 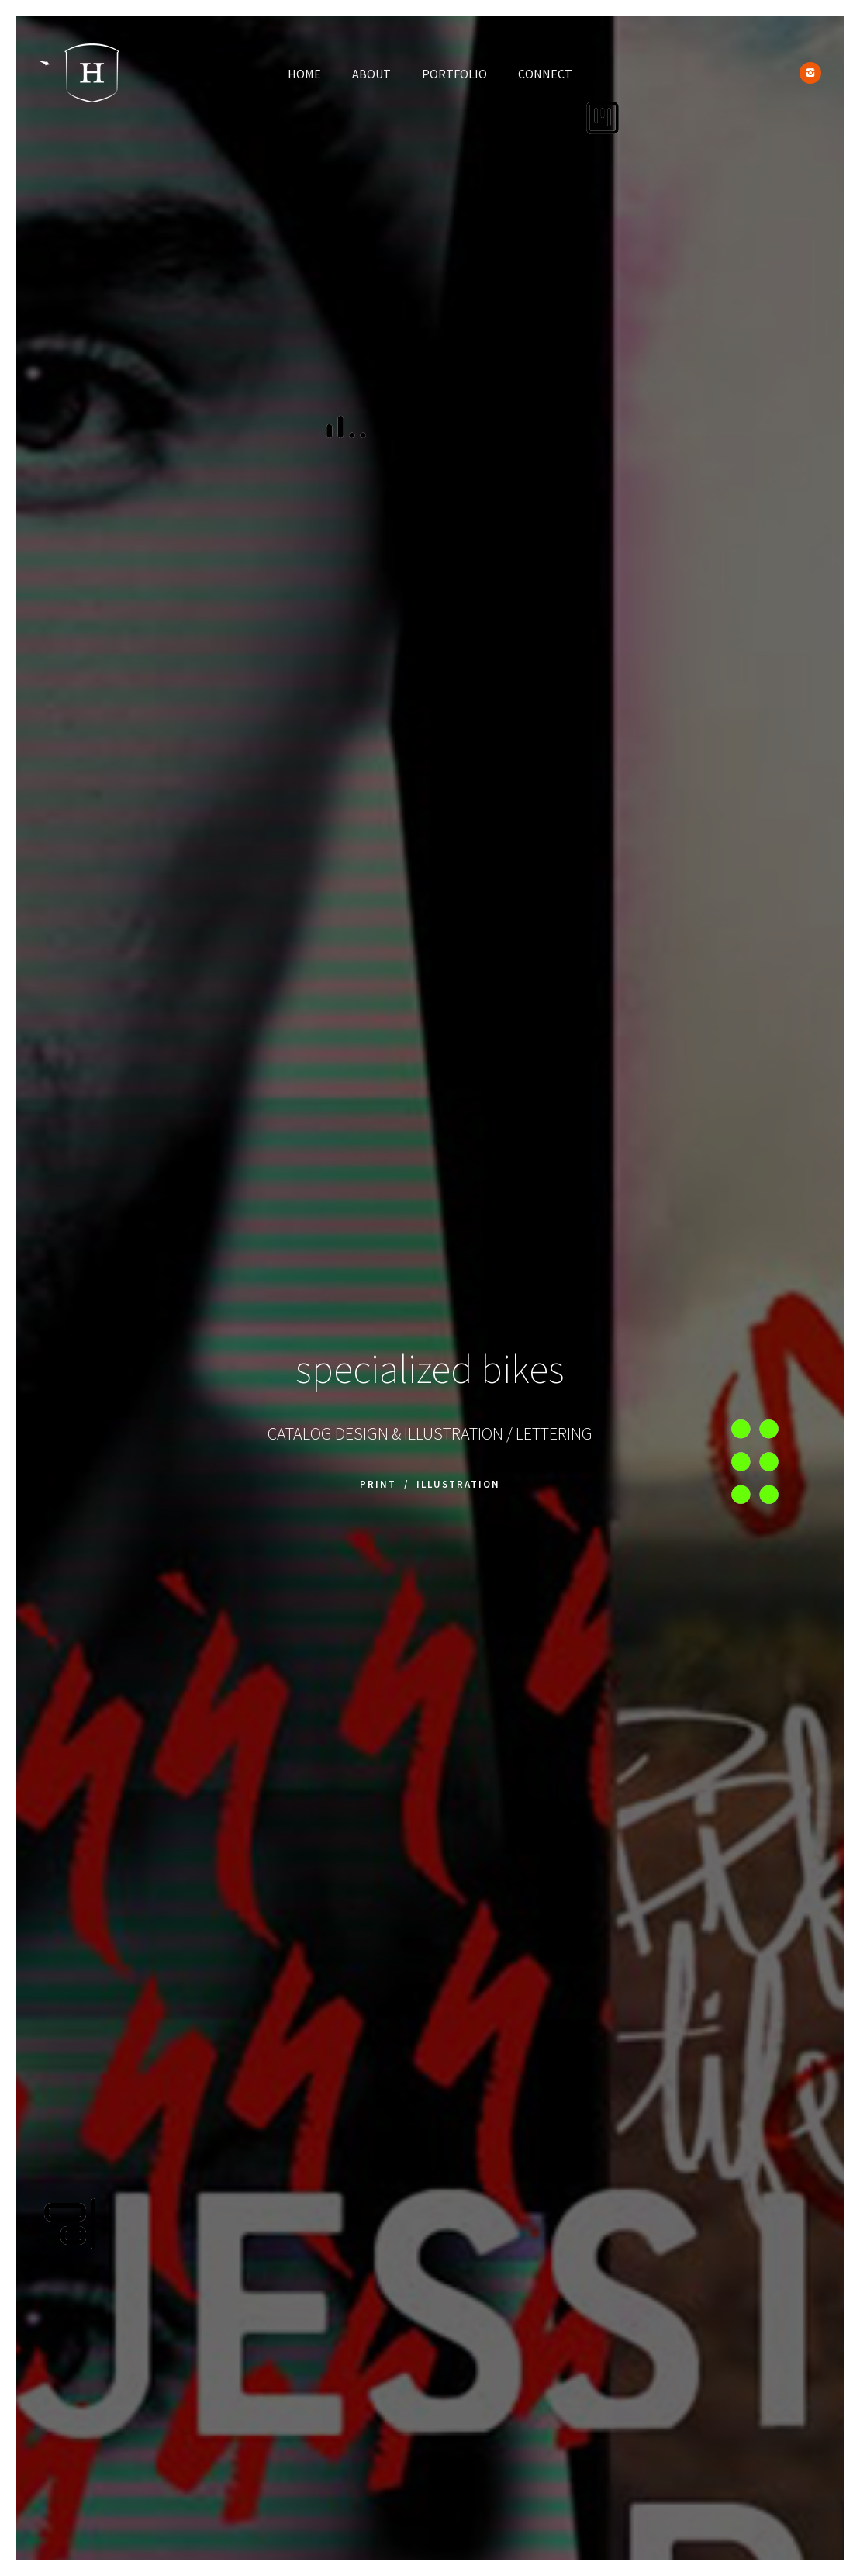 I want to click on drag to reorder items, so click(x=755, y=1461).